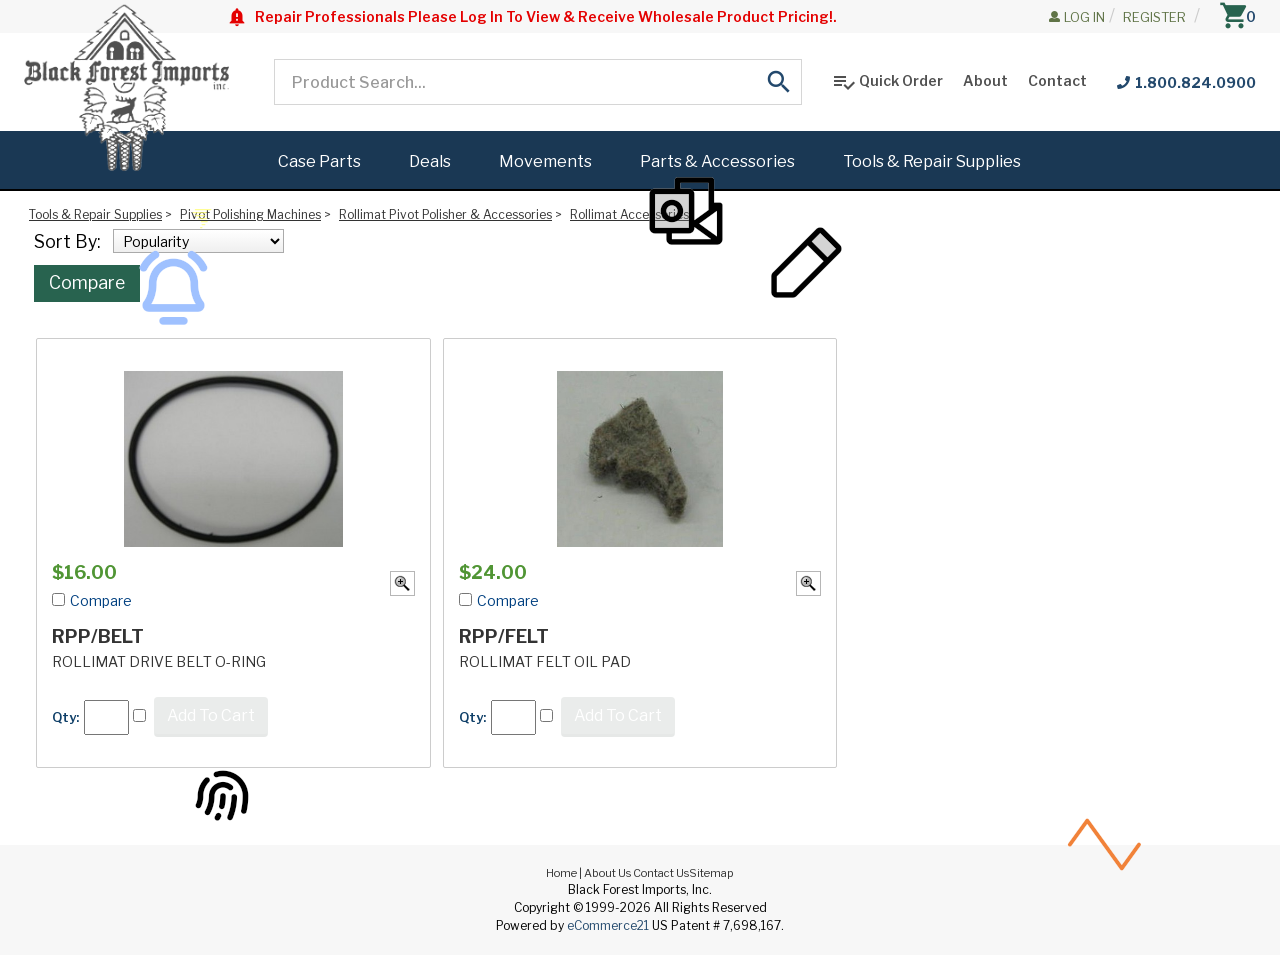 This screenshot has height=955, width=1280. I want to click on open microsoft outlook email app, so click(686, 211).